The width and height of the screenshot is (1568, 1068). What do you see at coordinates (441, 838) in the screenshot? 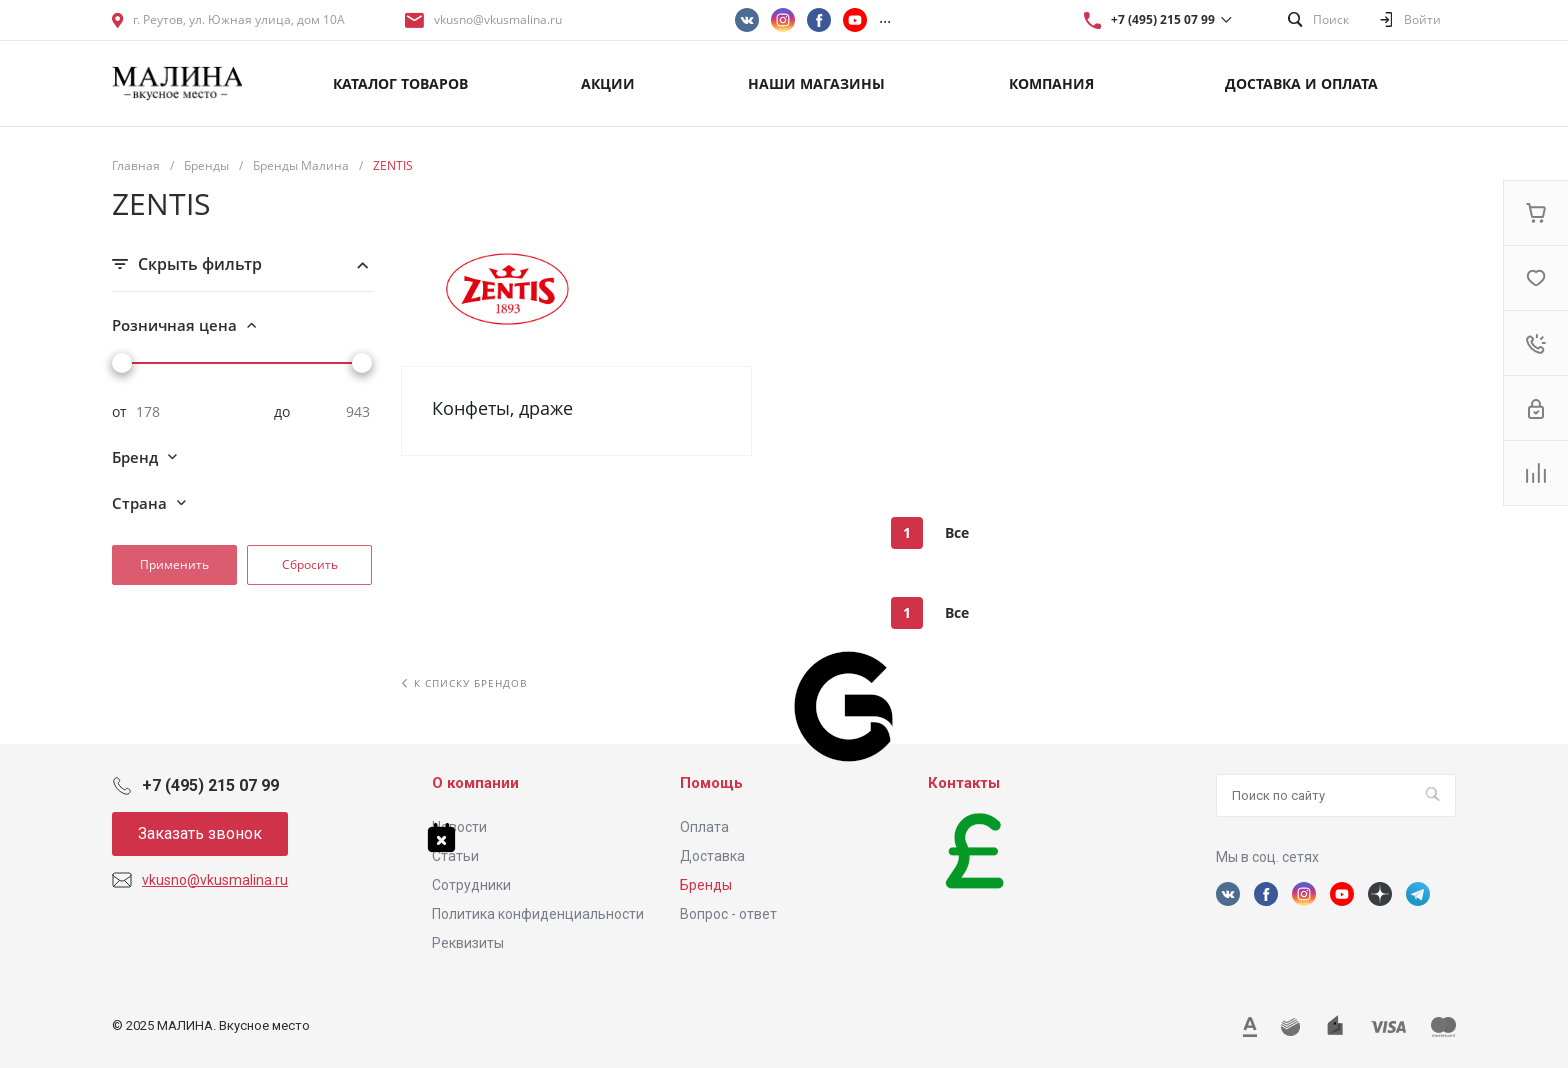
I see `cancel or delete a scheduled event` at bounding box center [441, 838].